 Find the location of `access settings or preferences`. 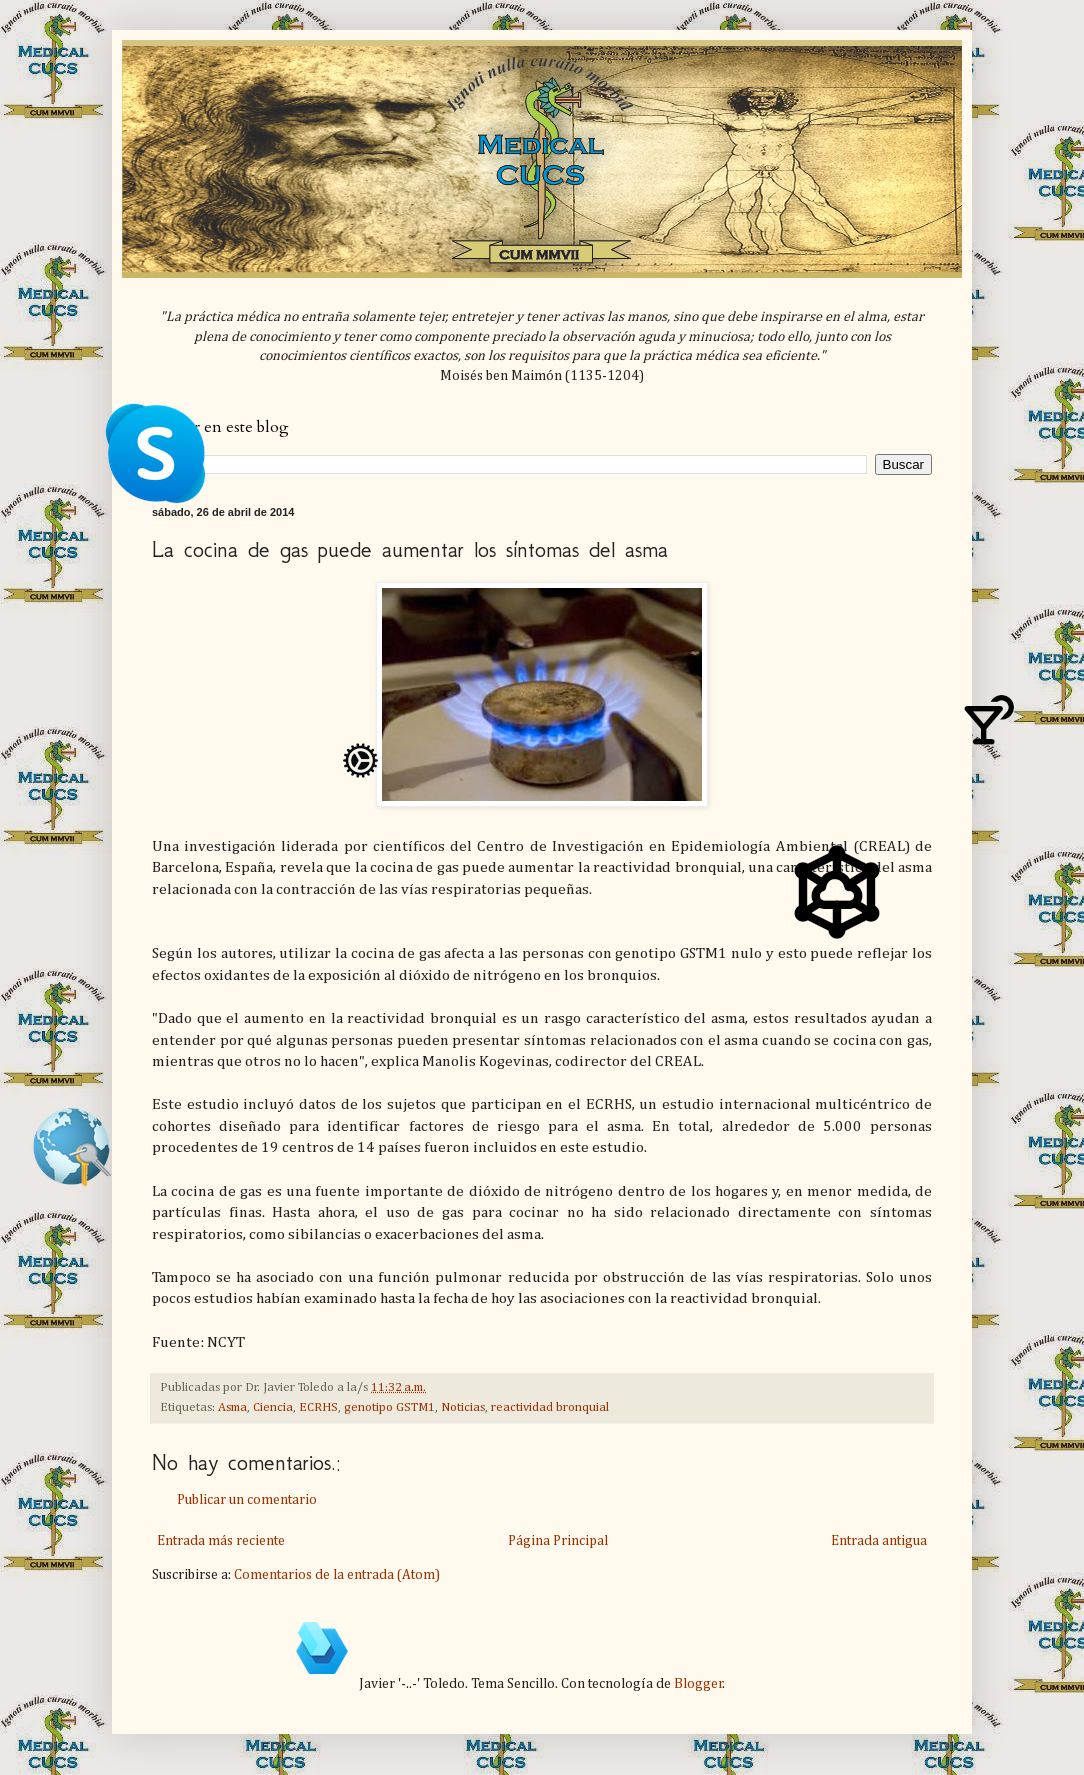

access settings or preferences is located at coordinates (360, 760).